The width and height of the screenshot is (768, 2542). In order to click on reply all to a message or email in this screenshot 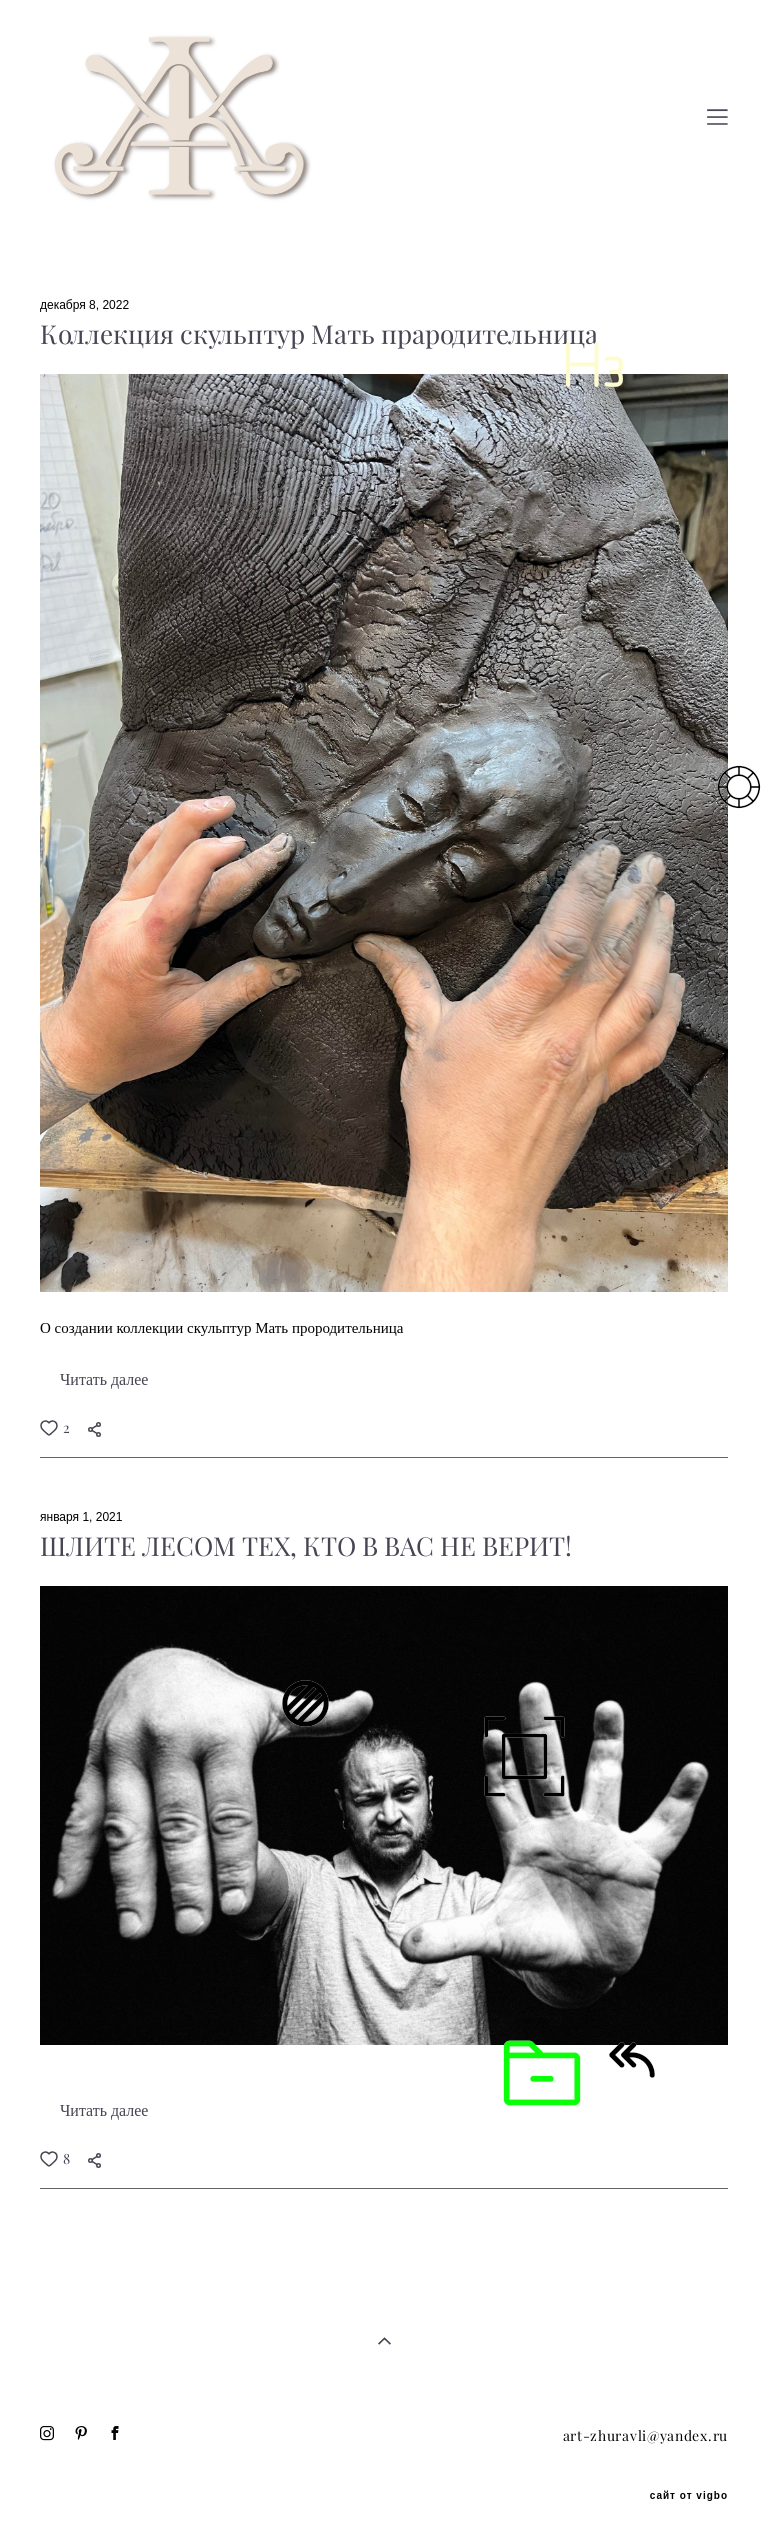, I will do `click(632, 2060)`.